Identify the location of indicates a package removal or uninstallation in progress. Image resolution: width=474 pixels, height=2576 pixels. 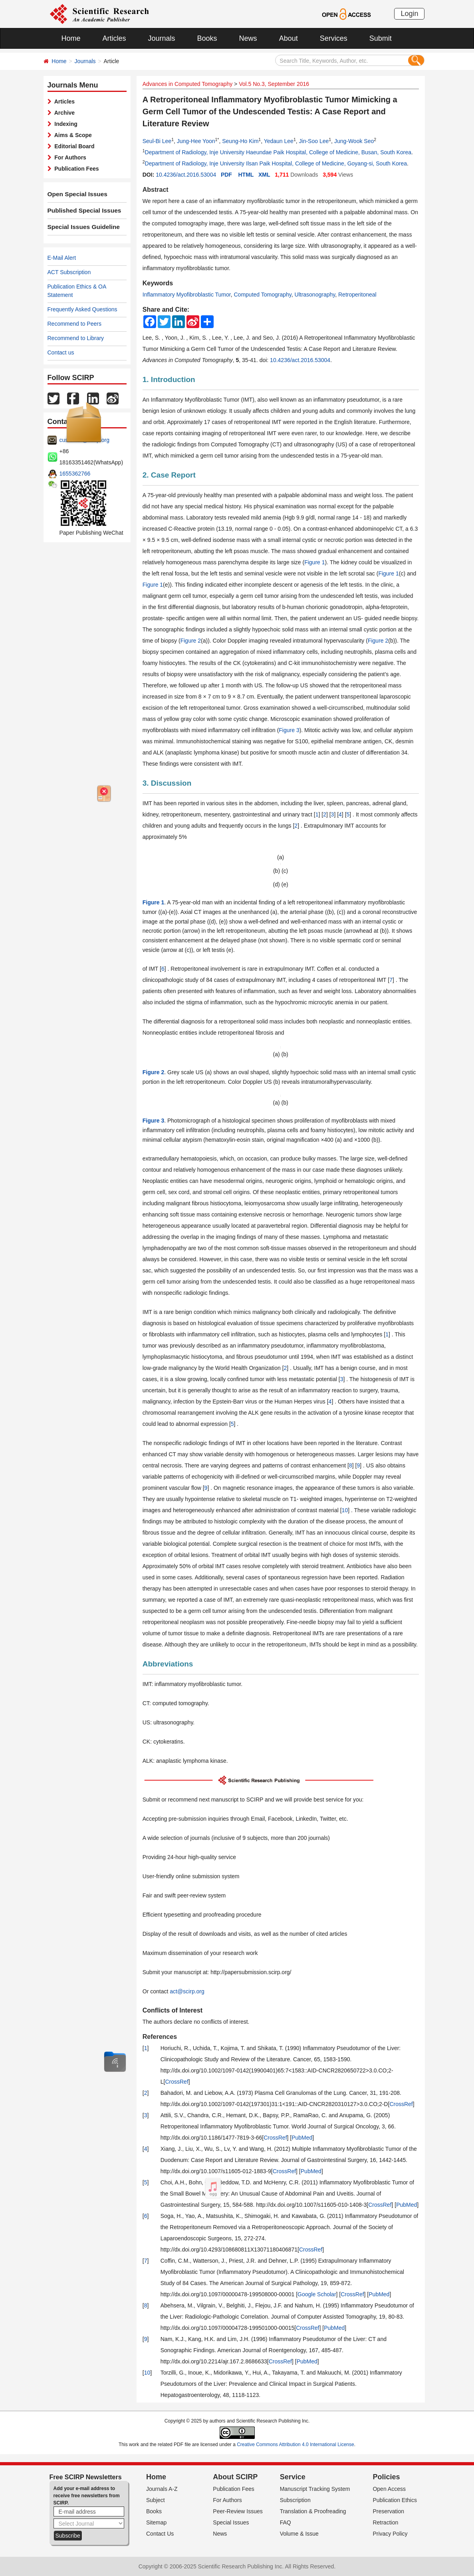
(104, 793).